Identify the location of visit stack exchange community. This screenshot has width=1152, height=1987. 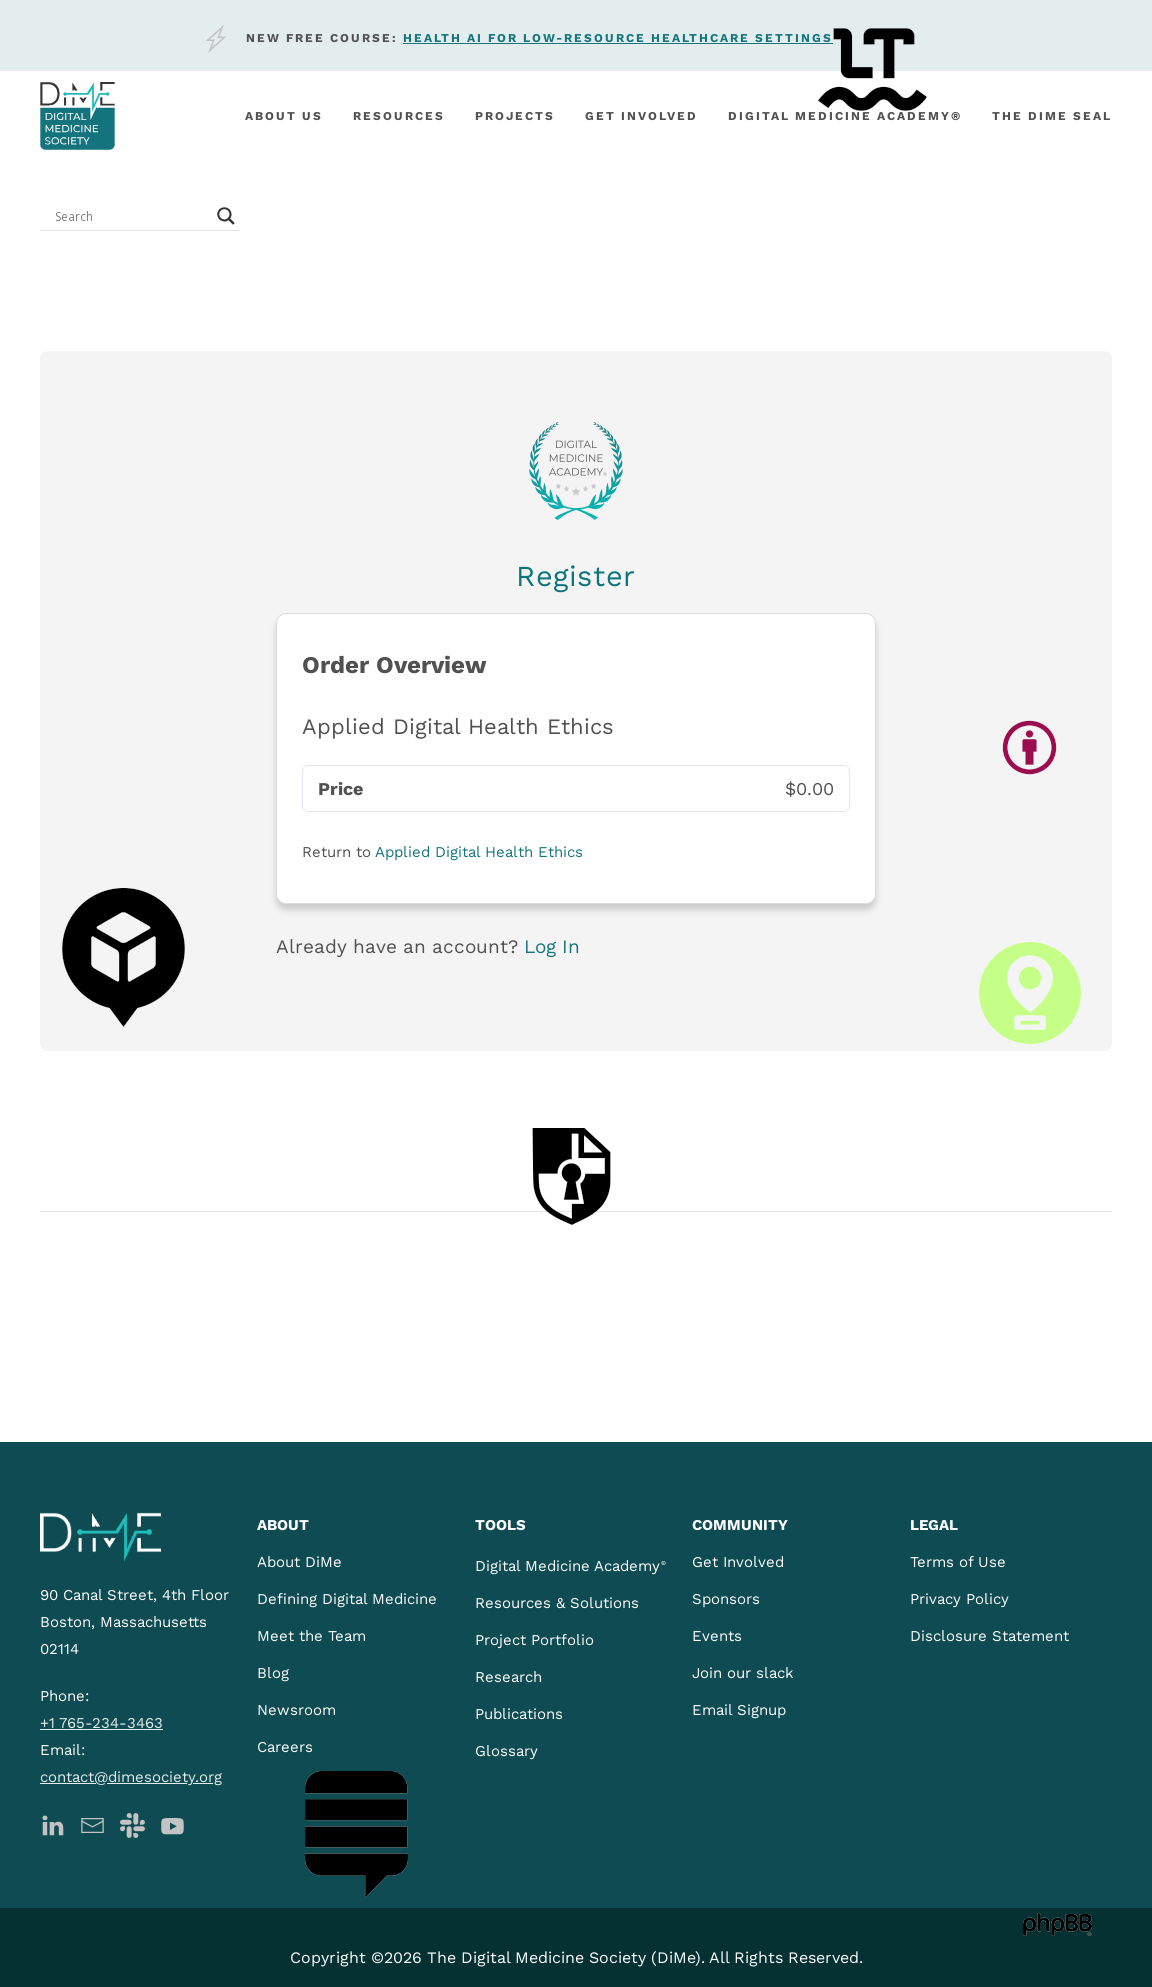
(356, 1834).